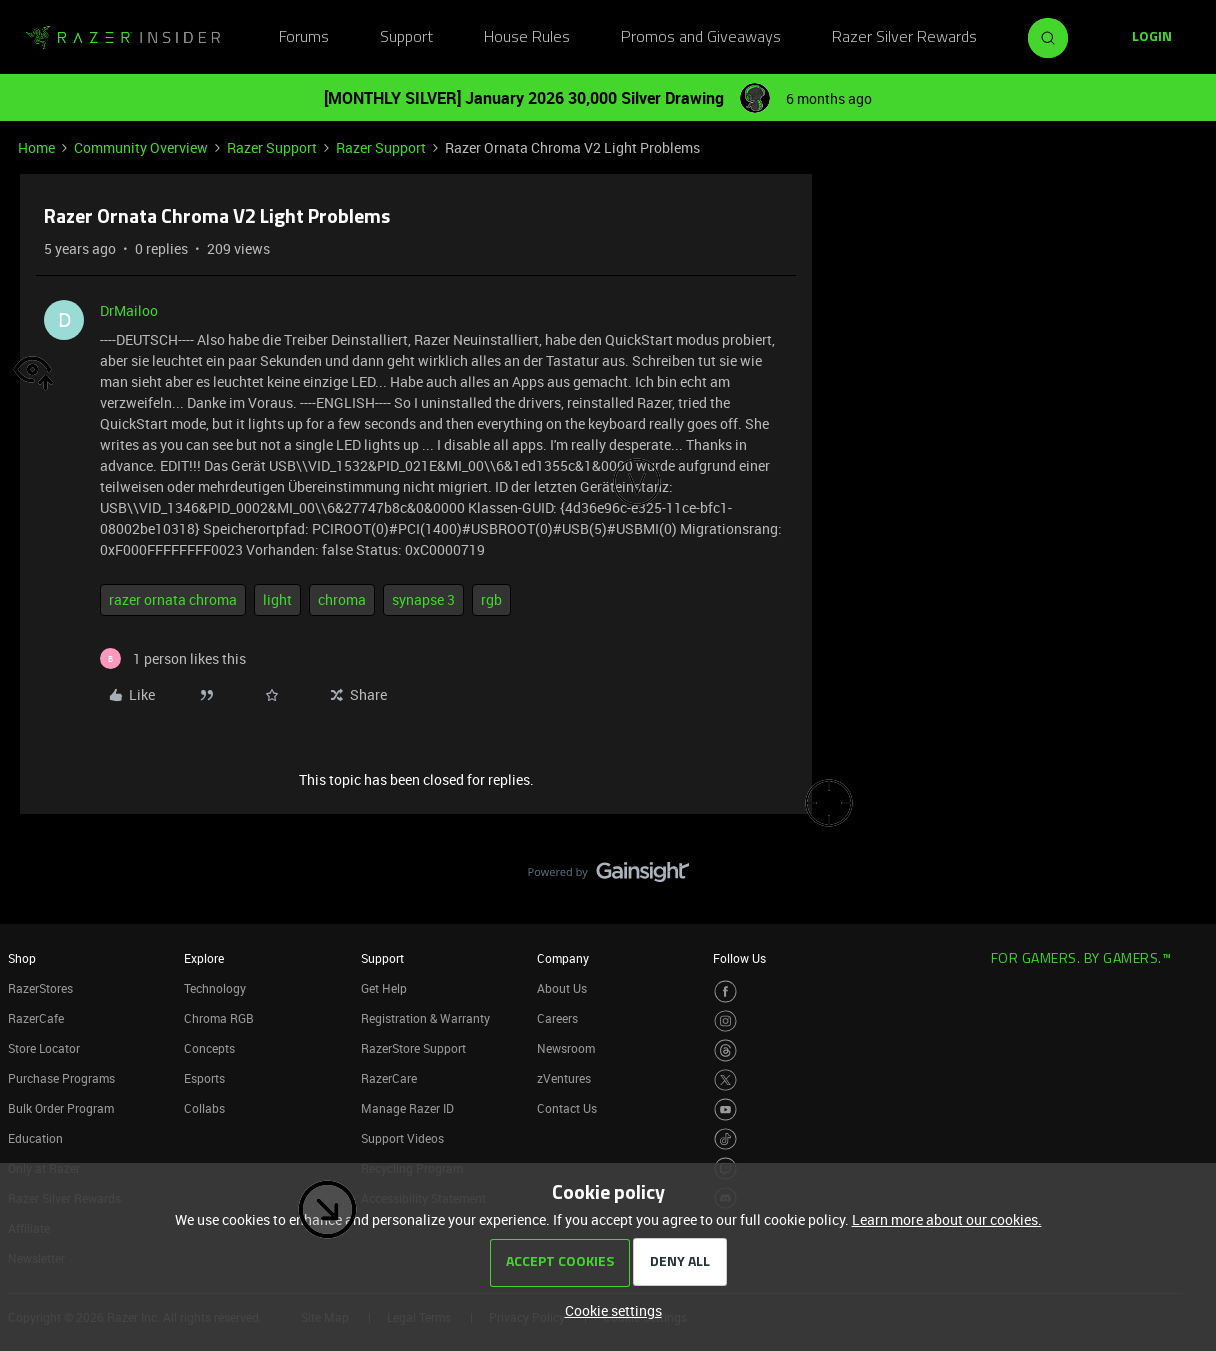 This screenshot has width=1216, height=1351. Describe the element at coordinates (32, 369) in the screenshot. I see `increase visibility or show more details` at that location.